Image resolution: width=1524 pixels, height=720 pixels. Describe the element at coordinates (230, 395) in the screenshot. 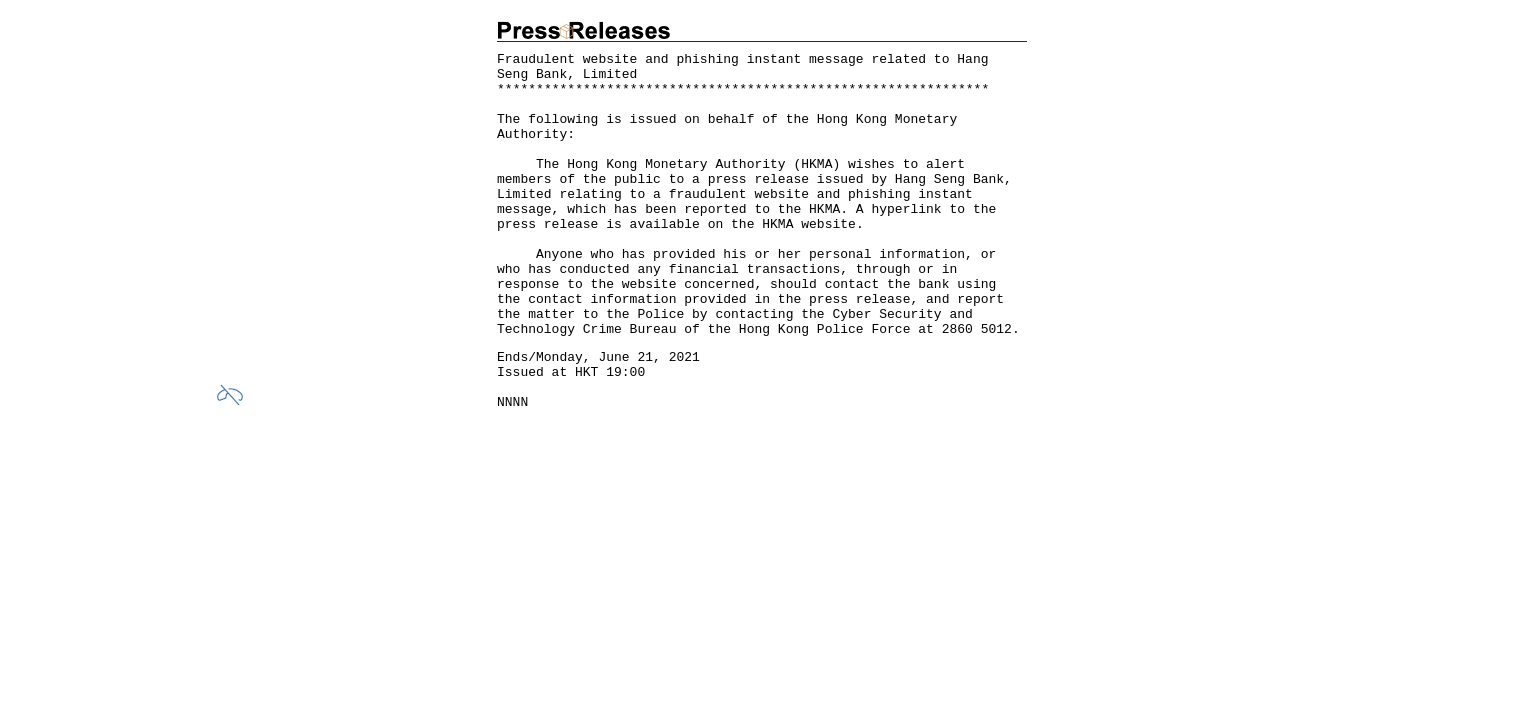

I see `end or decline a phone call` at that location.